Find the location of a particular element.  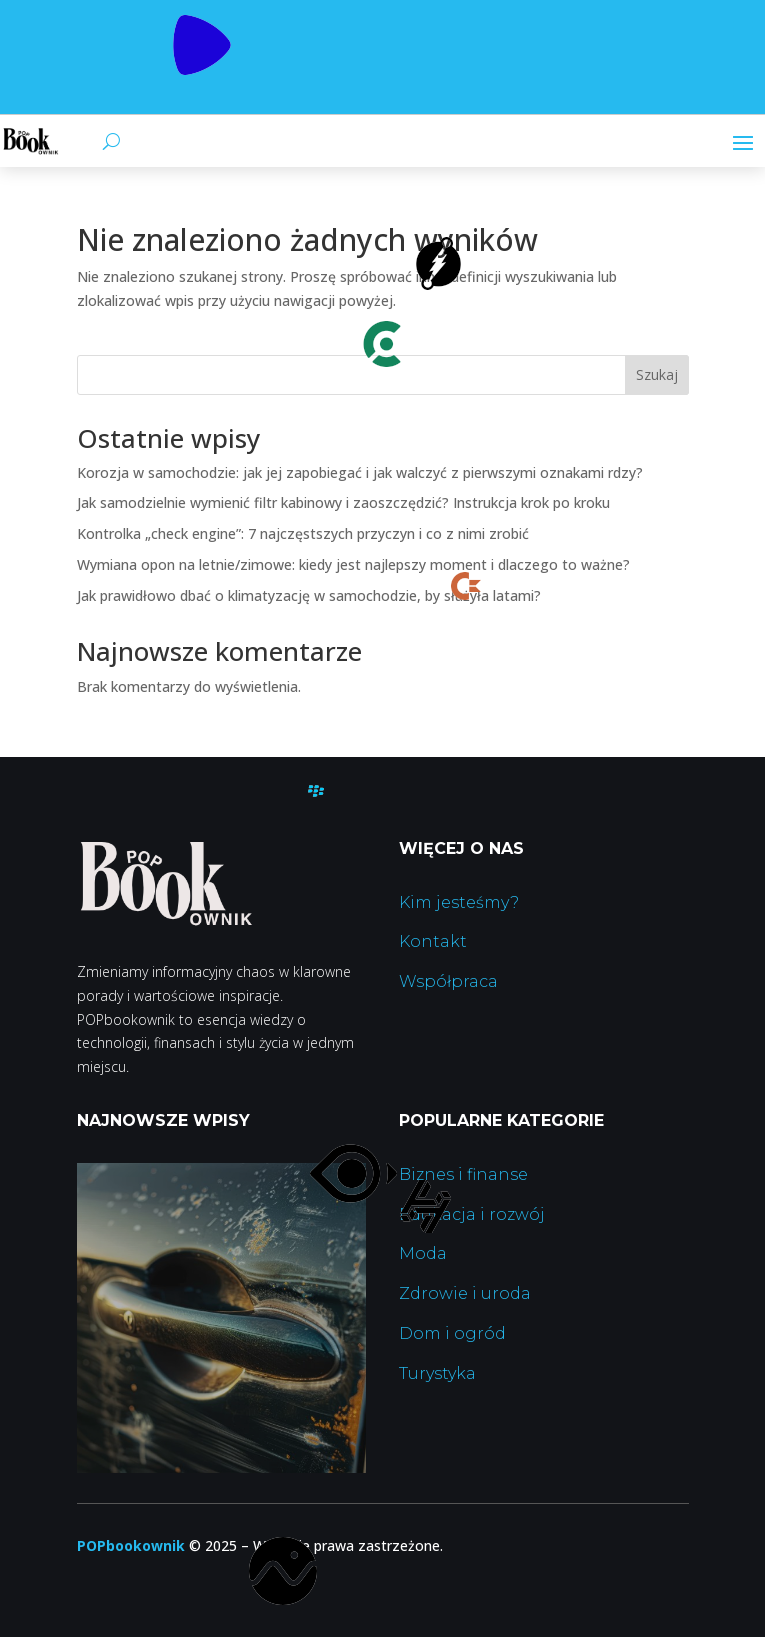

open the Zalando shopping app is located at coordinates (202, 45).